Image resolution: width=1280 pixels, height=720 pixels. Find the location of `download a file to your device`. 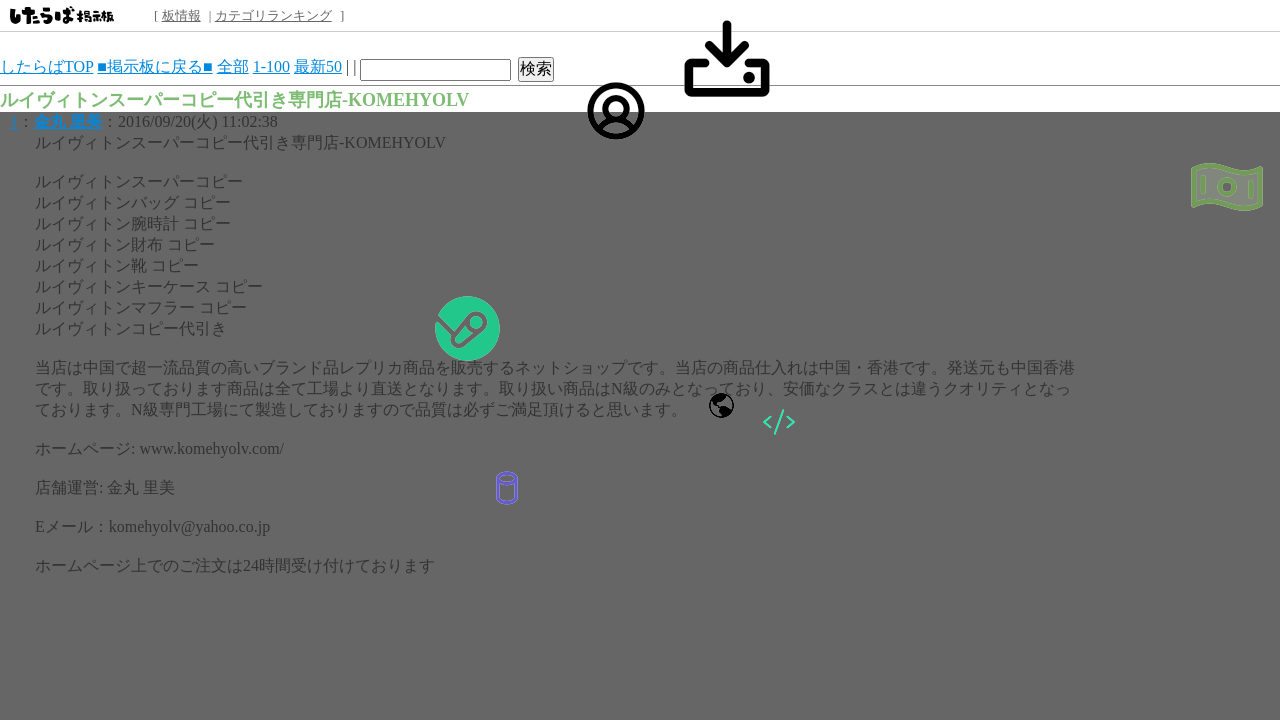

download a file to your device is located at coordinates (727, 63).